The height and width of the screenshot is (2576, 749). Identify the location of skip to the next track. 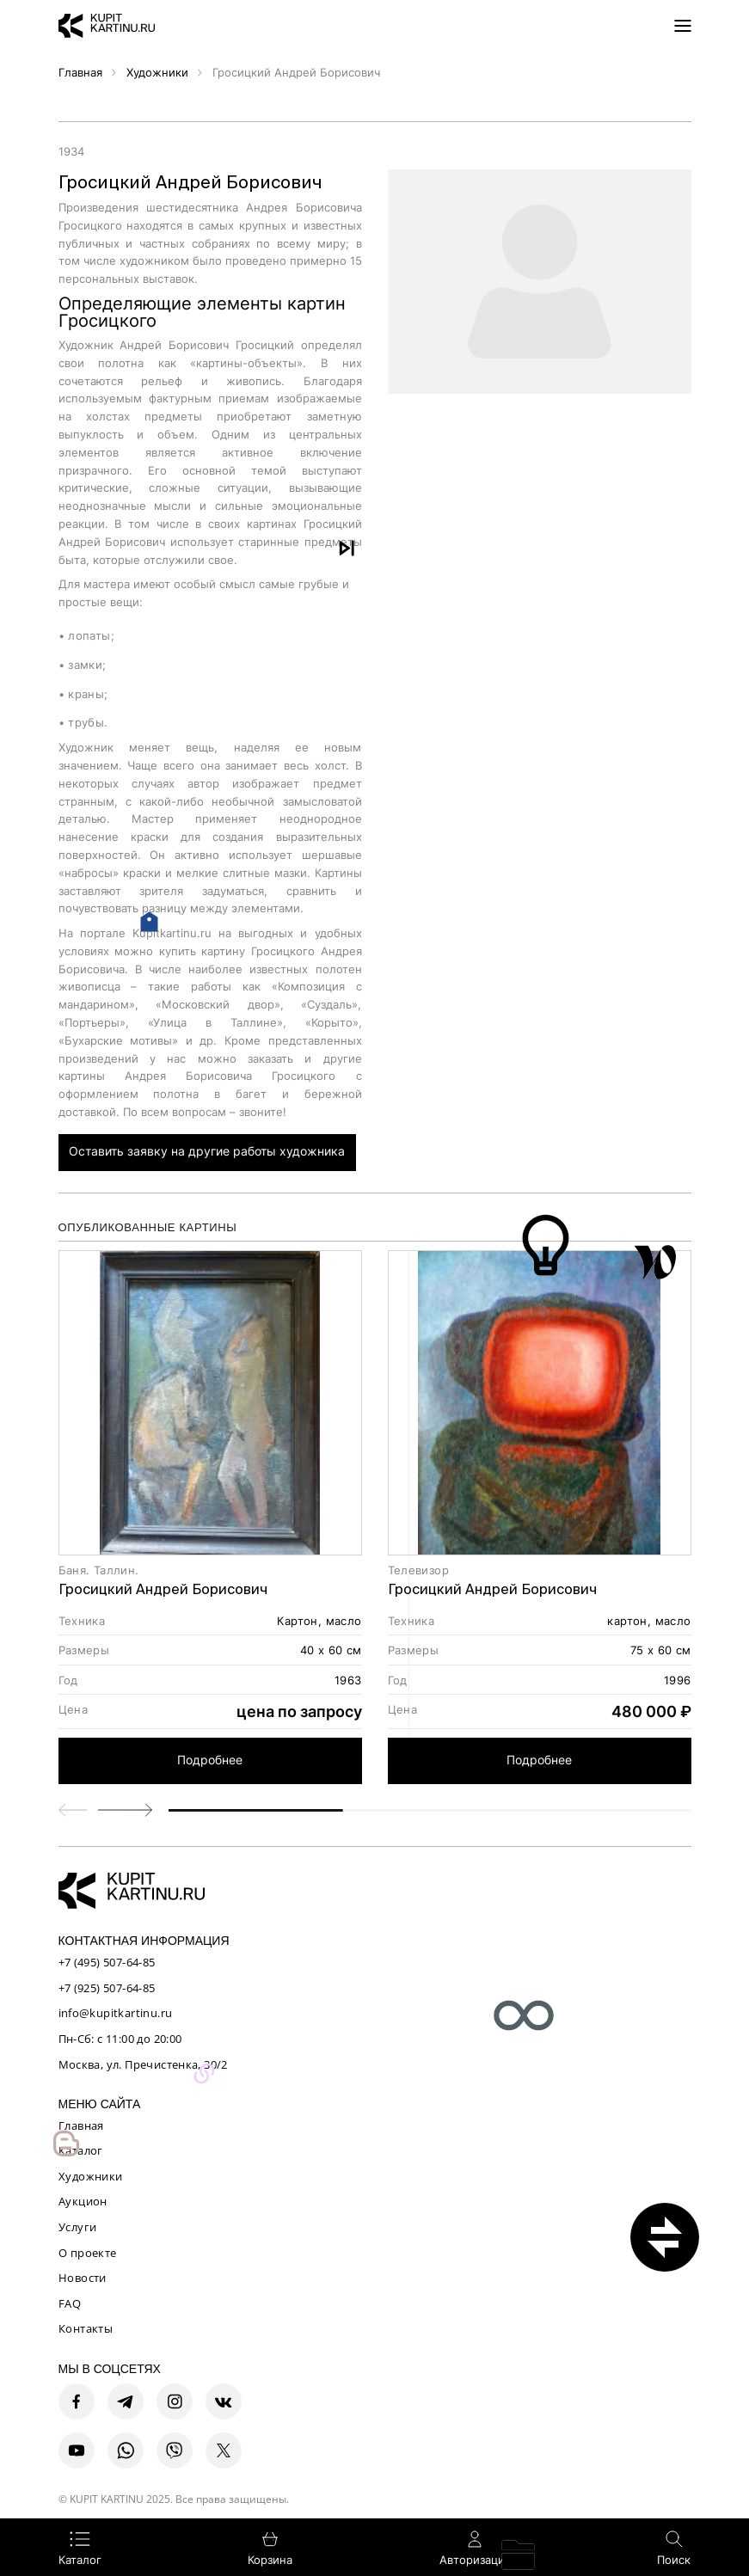
(346, 548).